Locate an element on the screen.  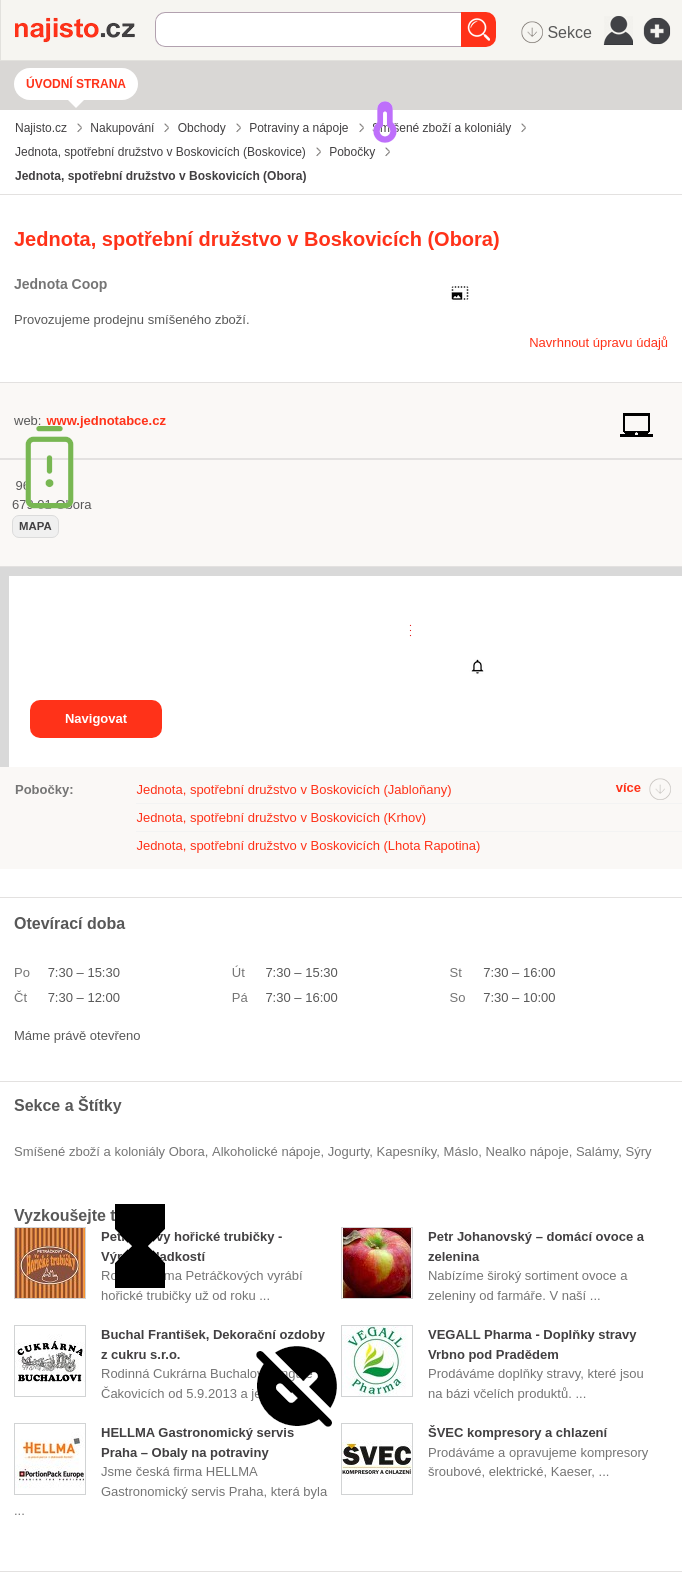
indicates low battery warning is located at coordinates (49, 468).